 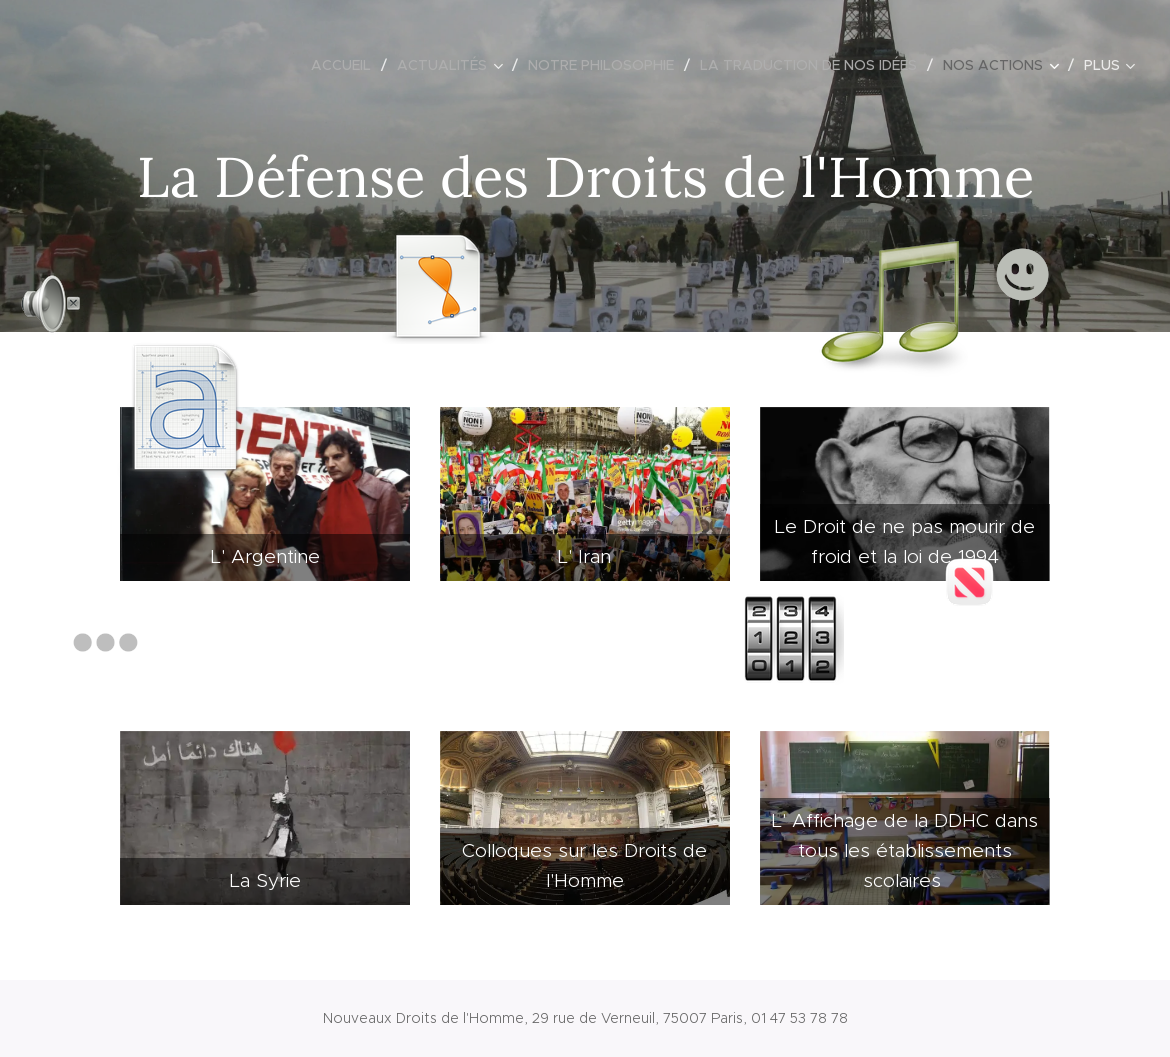 I want to click on content is loading, so click(x=105, y=642).